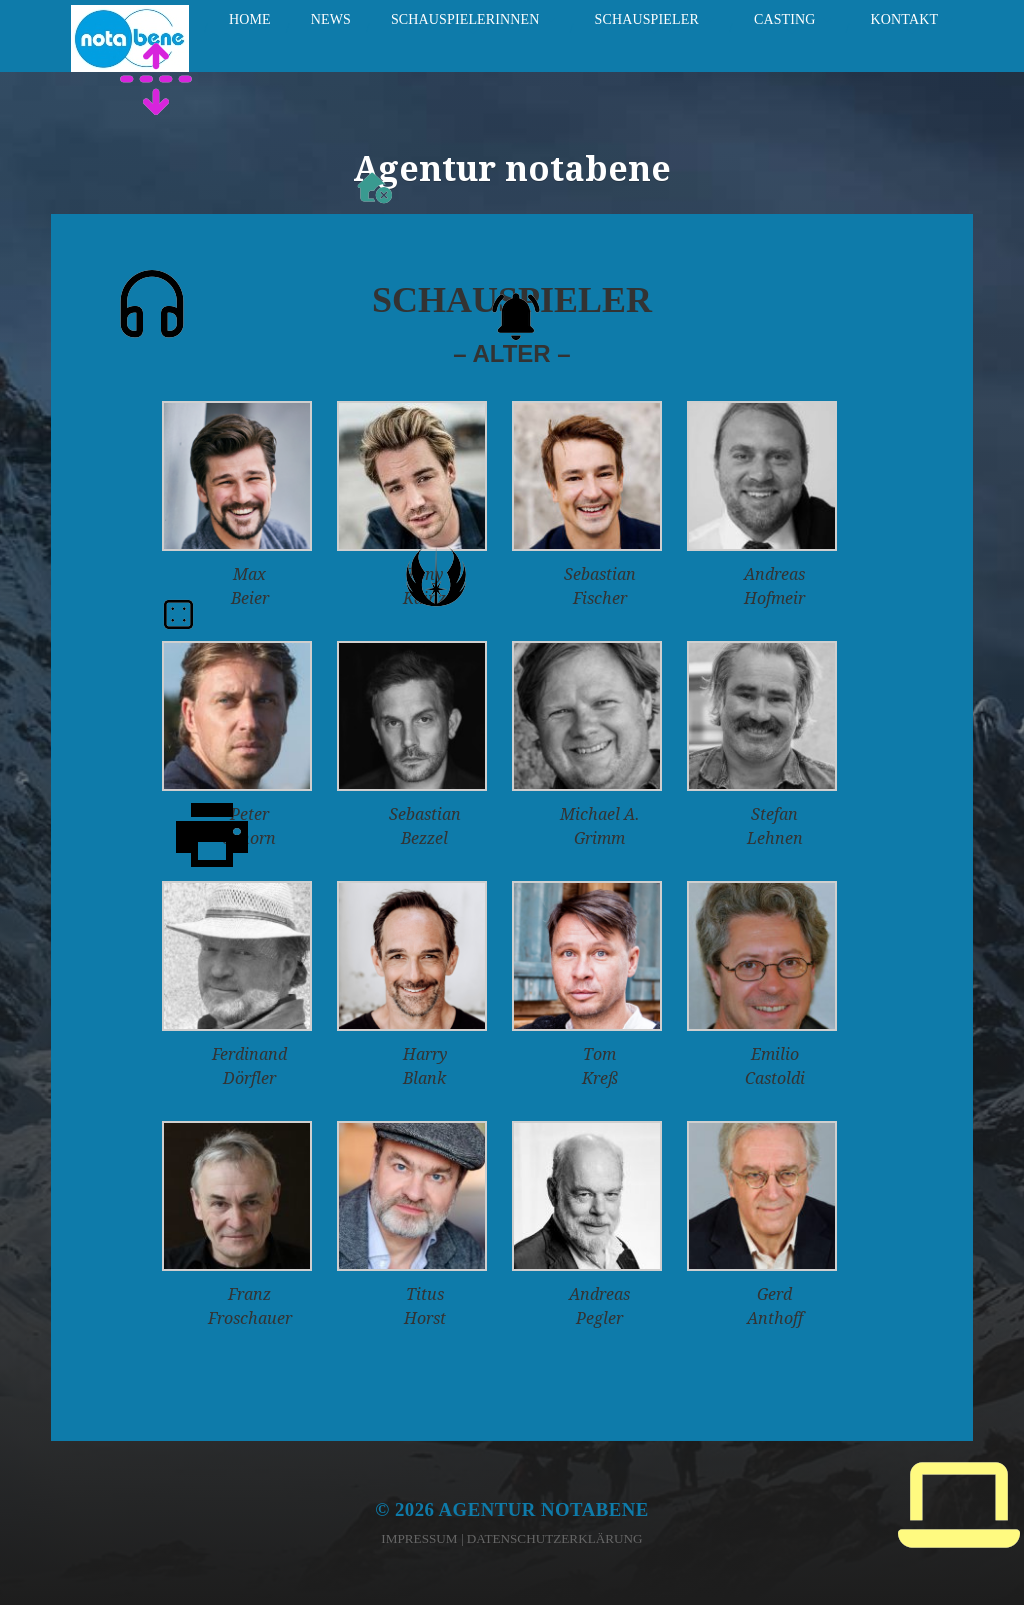  I want to click on indicates new or active notifications, so click(516, 316).